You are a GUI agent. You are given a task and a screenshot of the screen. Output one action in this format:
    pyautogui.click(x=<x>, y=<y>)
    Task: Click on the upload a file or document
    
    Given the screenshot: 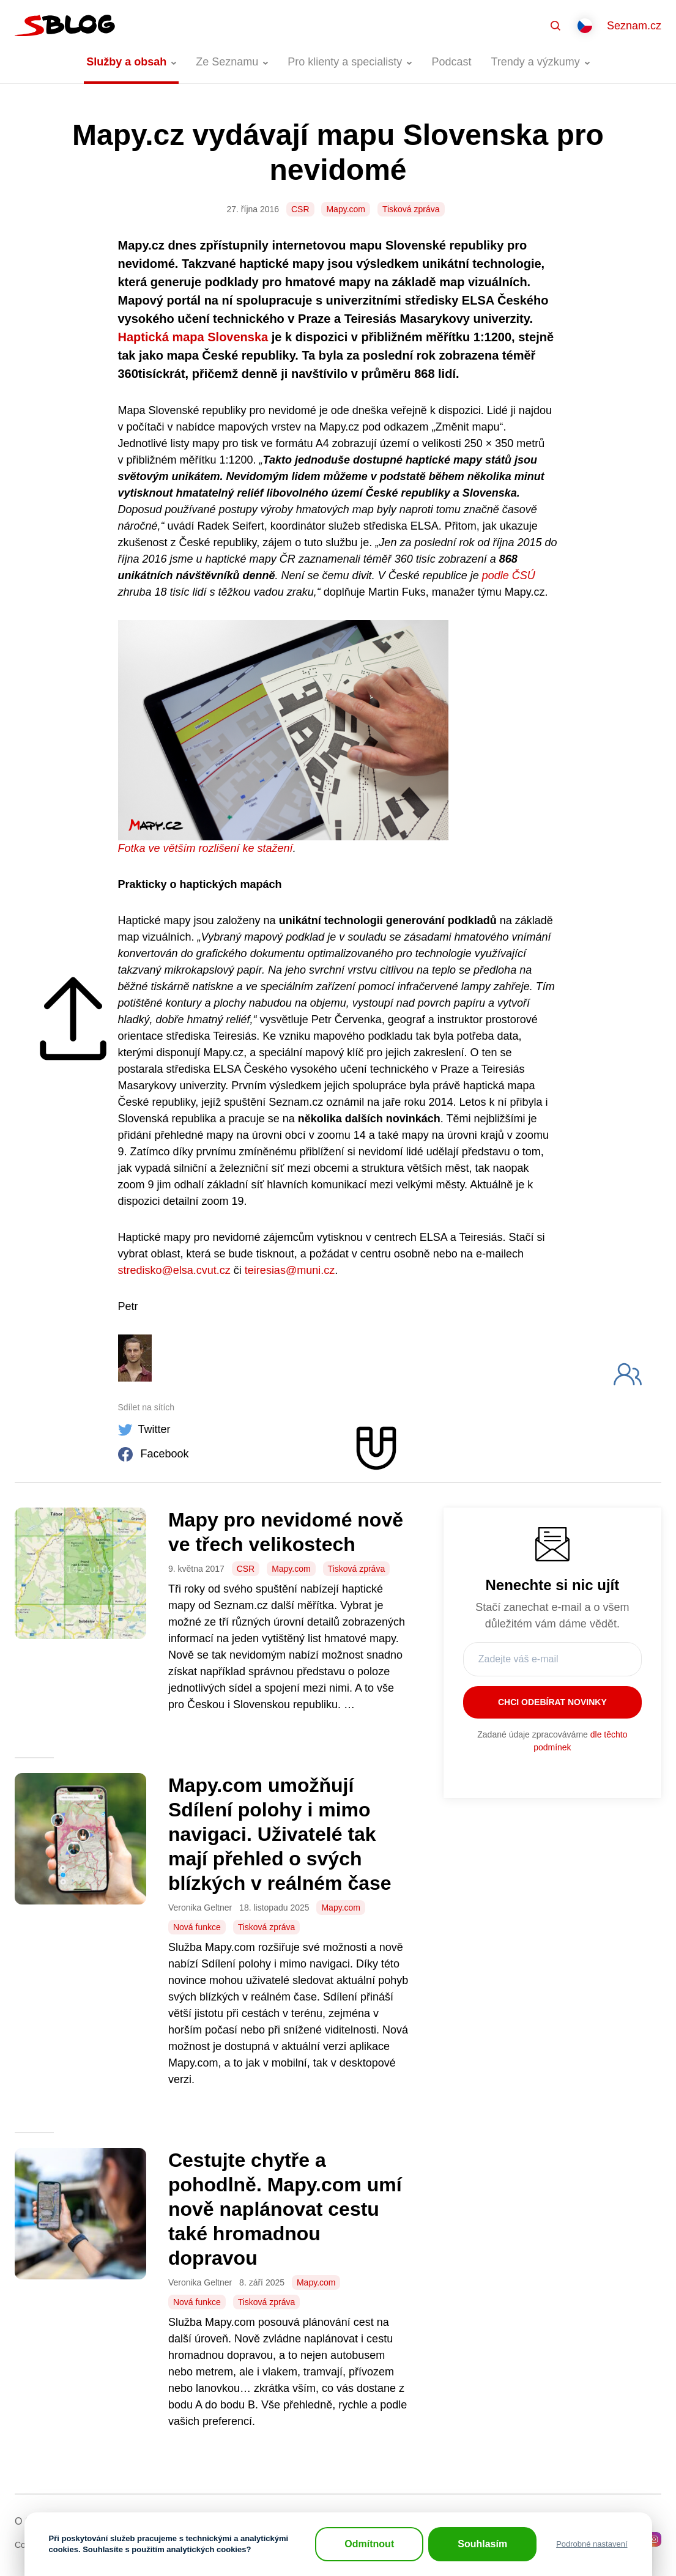 What is the action you would take?
    pyautogui.click(x=73, y=1018)
    